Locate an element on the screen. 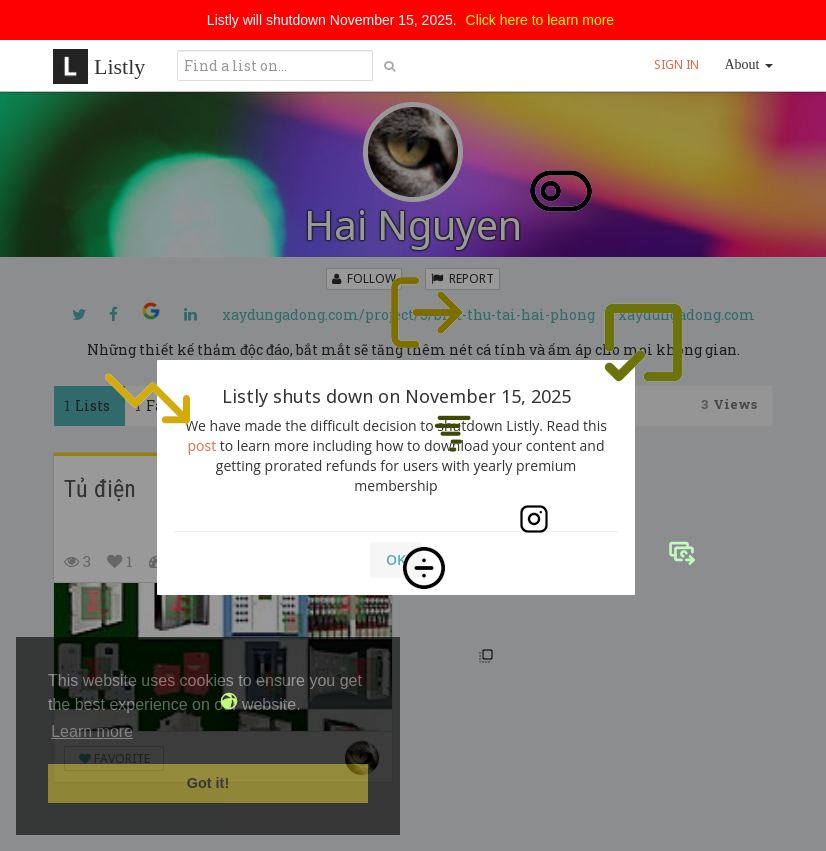  bring selected element to front of layer stack is located at coordinates (486, 656).